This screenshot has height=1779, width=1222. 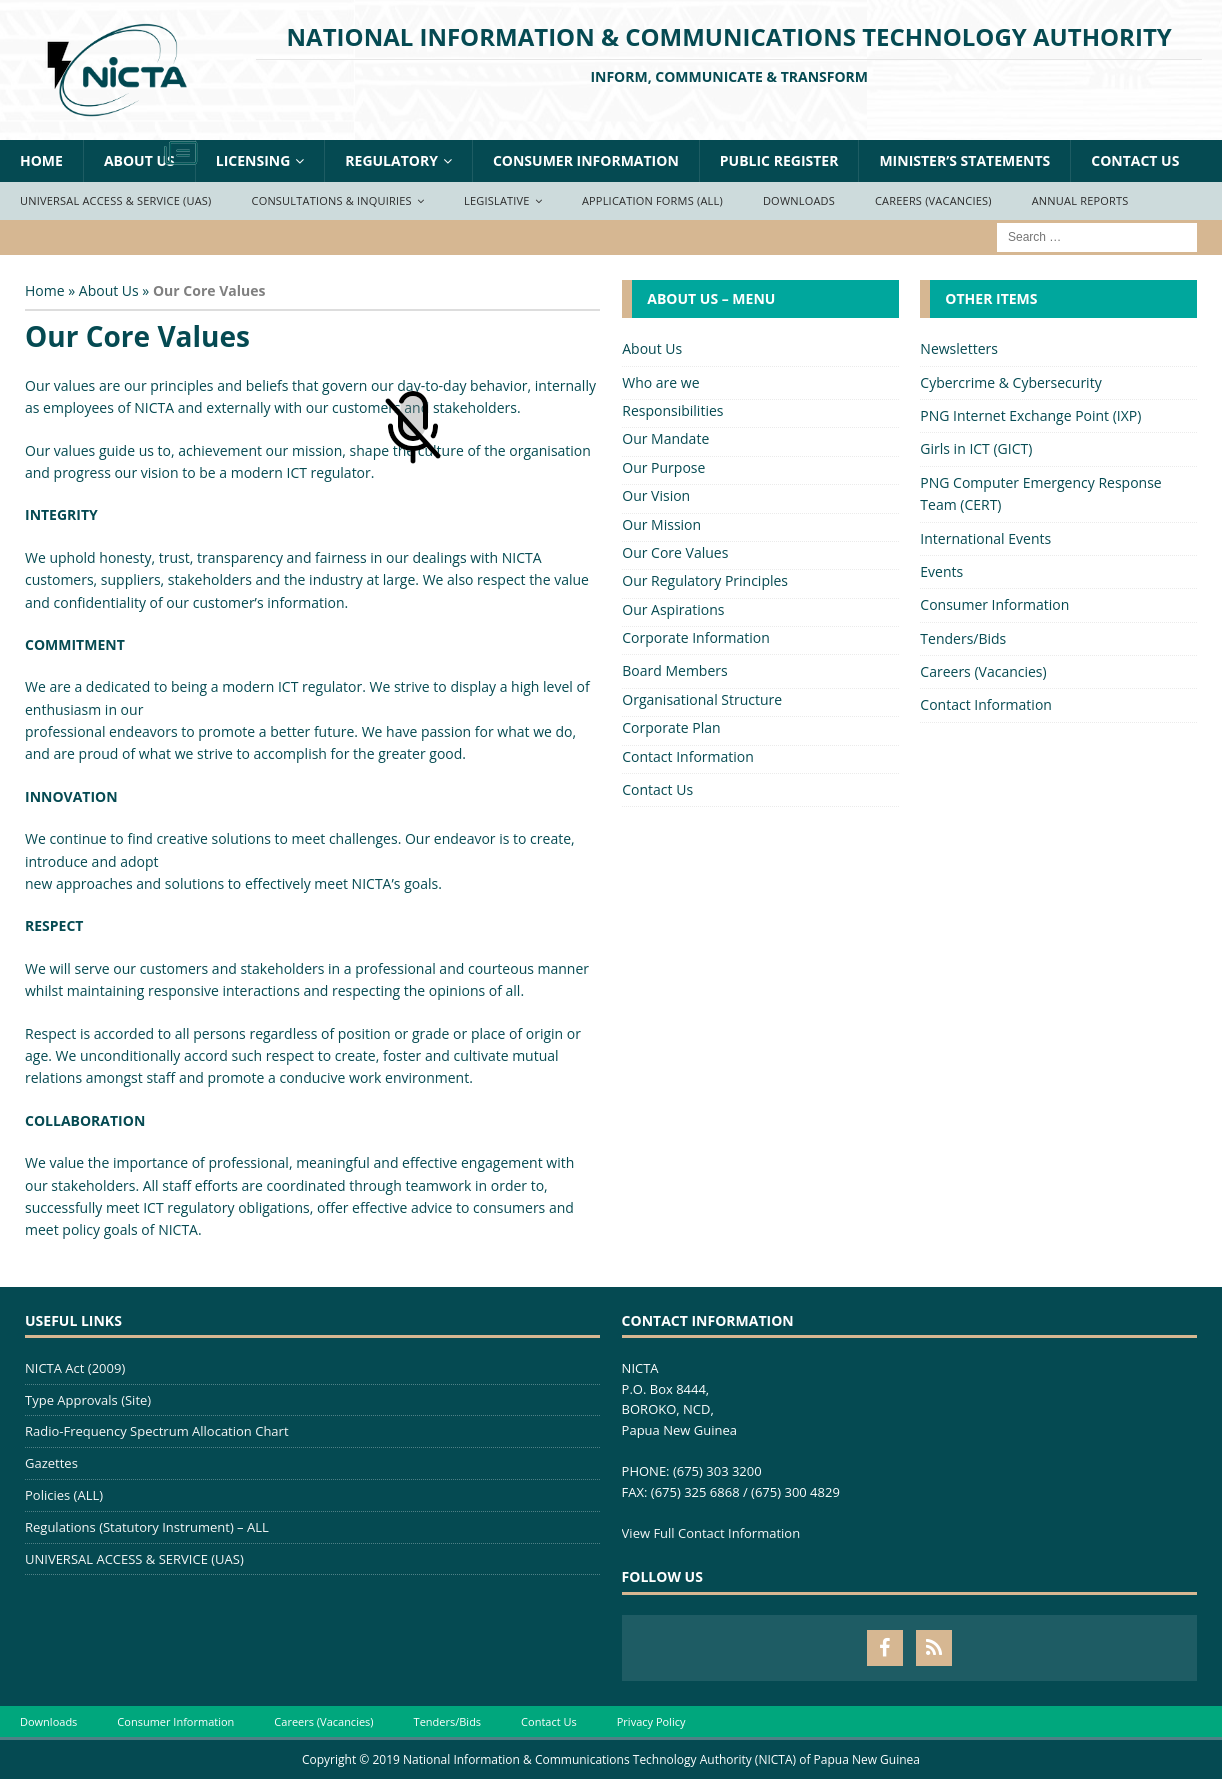 What do you see at coordinates (182, 153) in the screenshot?
I see `view news feed or articles` at bounding box center [182, 153].